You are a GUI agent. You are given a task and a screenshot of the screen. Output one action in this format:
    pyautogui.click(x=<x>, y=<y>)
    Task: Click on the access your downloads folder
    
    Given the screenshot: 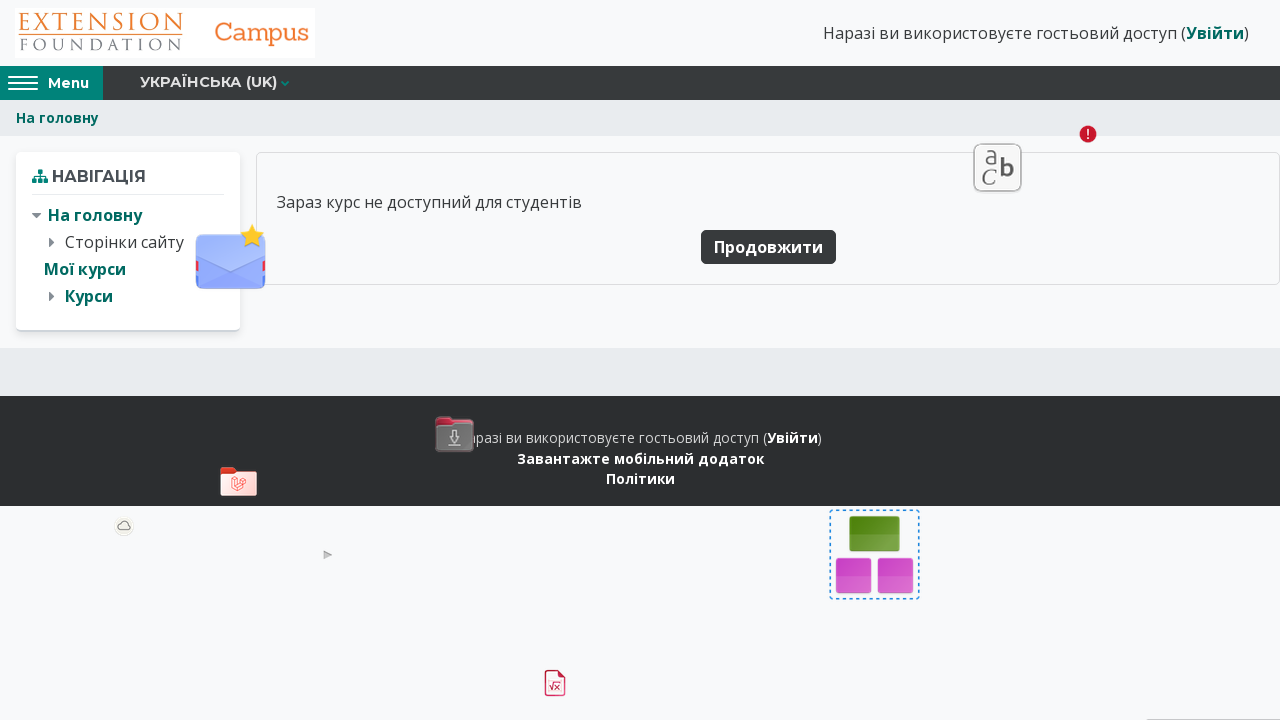 What is the action you would take?
    pyautogui.click(x=454, y=433)
    